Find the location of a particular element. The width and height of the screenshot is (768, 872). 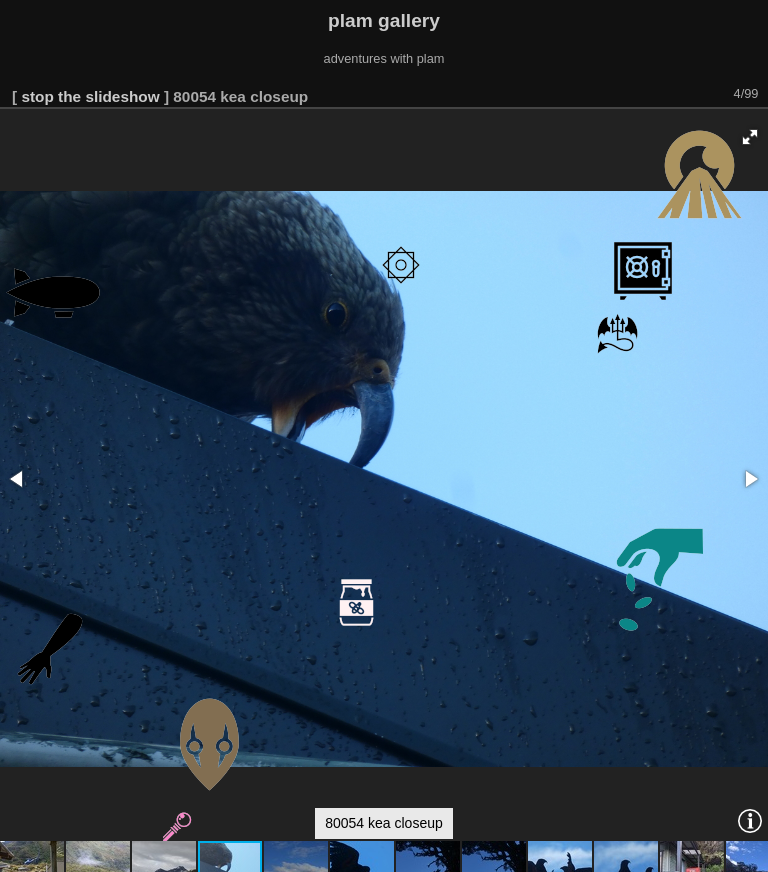

make a payment or purchase is located at coordinates (649, 580).